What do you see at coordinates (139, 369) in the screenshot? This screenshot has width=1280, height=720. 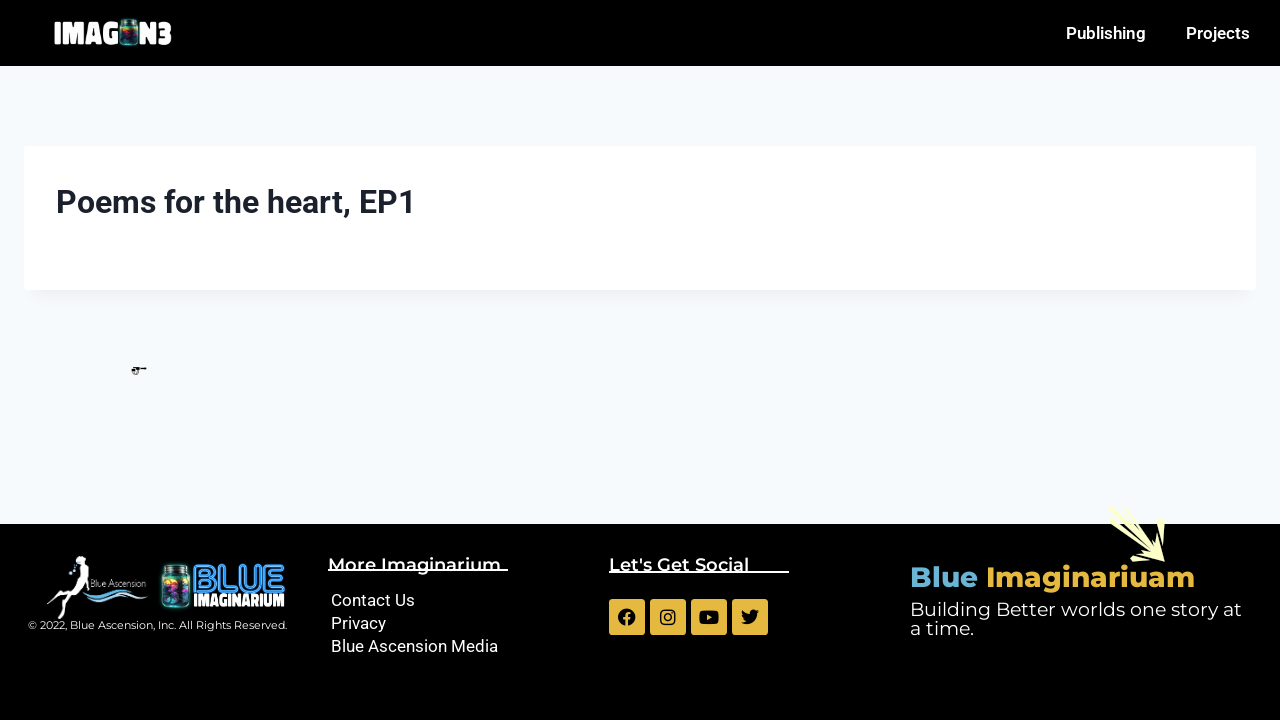 I see `select minigun weapon` at bounding box center [139, 369].